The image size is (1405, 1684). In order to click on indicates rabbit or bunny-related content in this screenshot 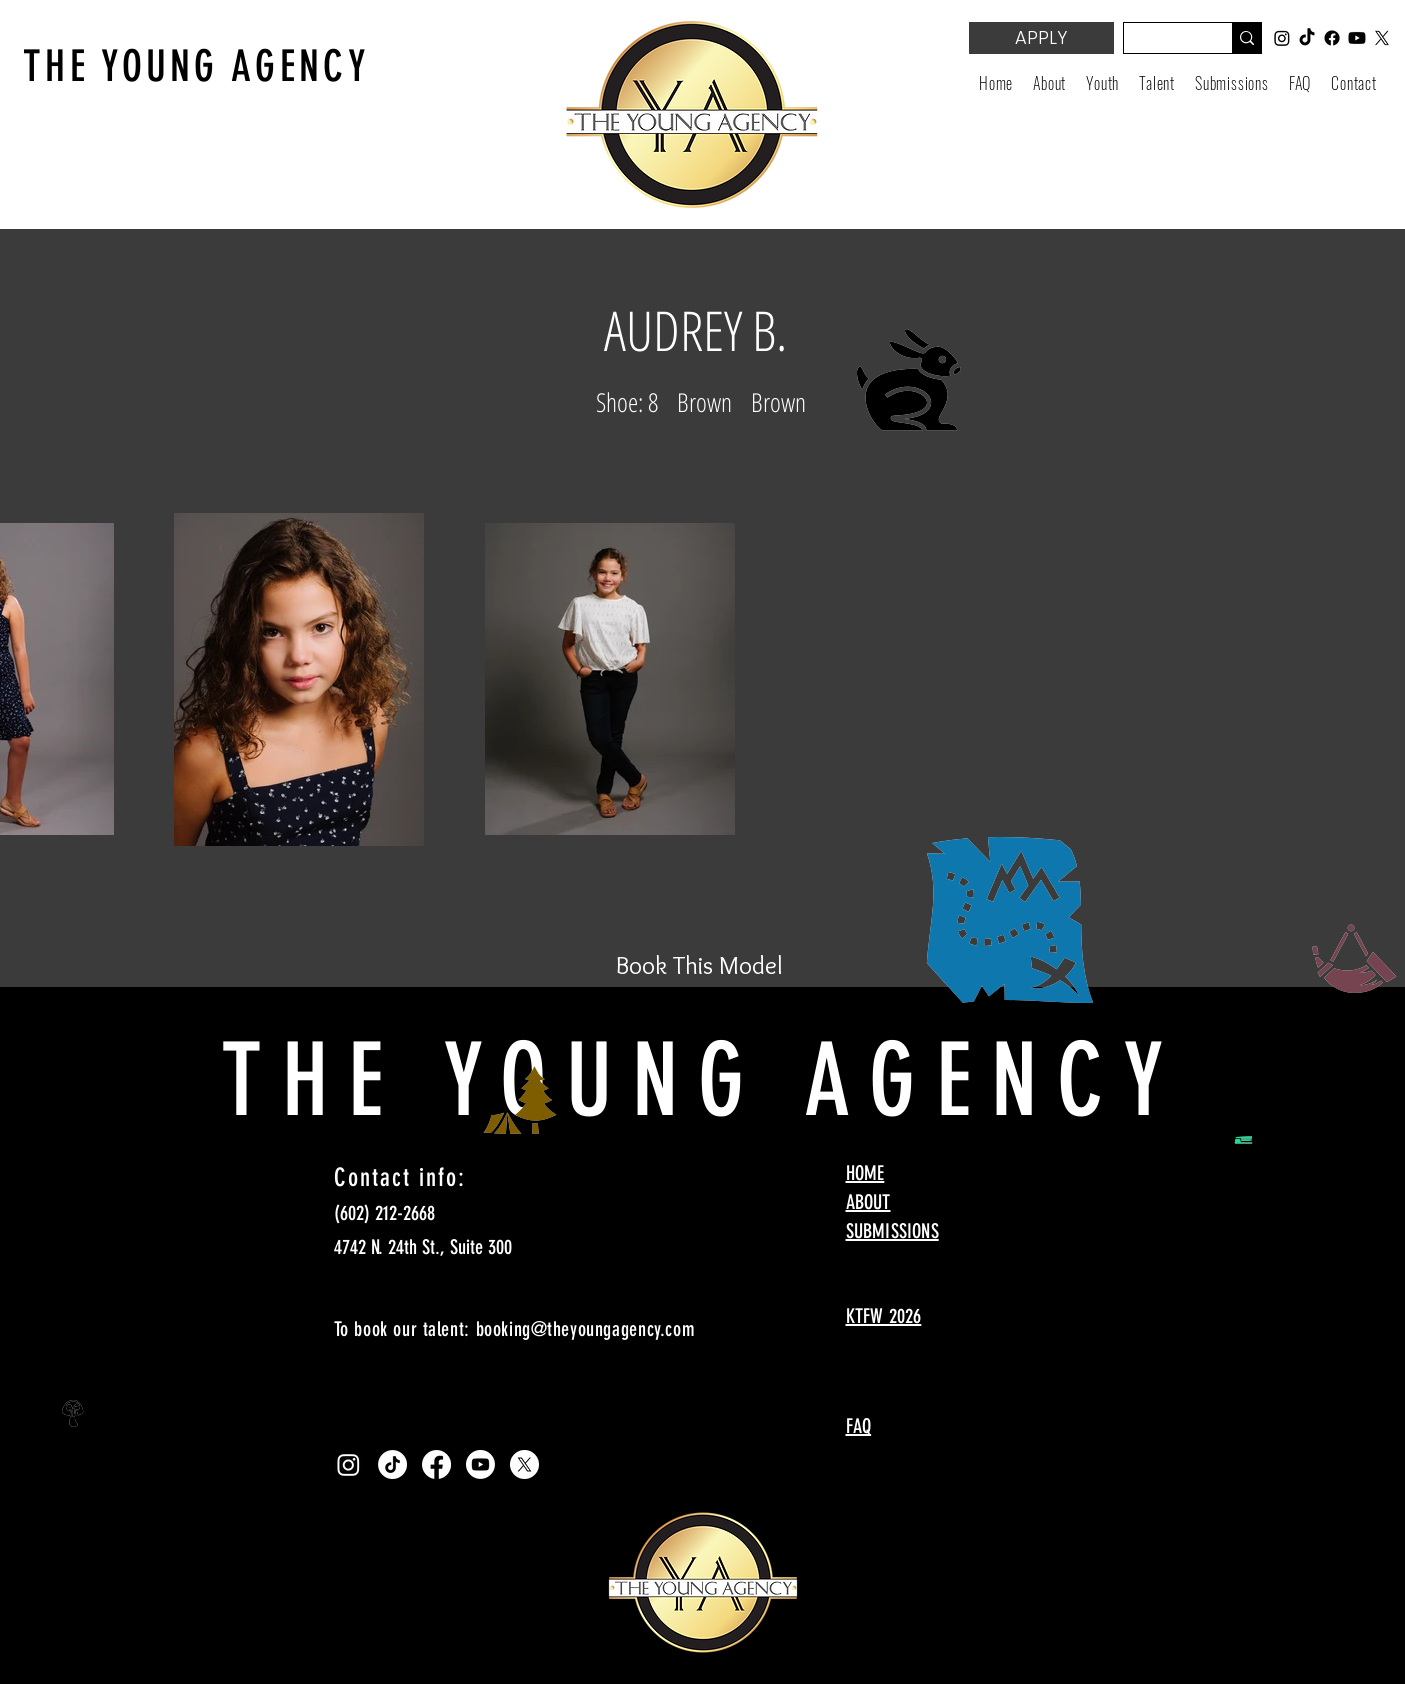, I will do `click(909, 381)`.